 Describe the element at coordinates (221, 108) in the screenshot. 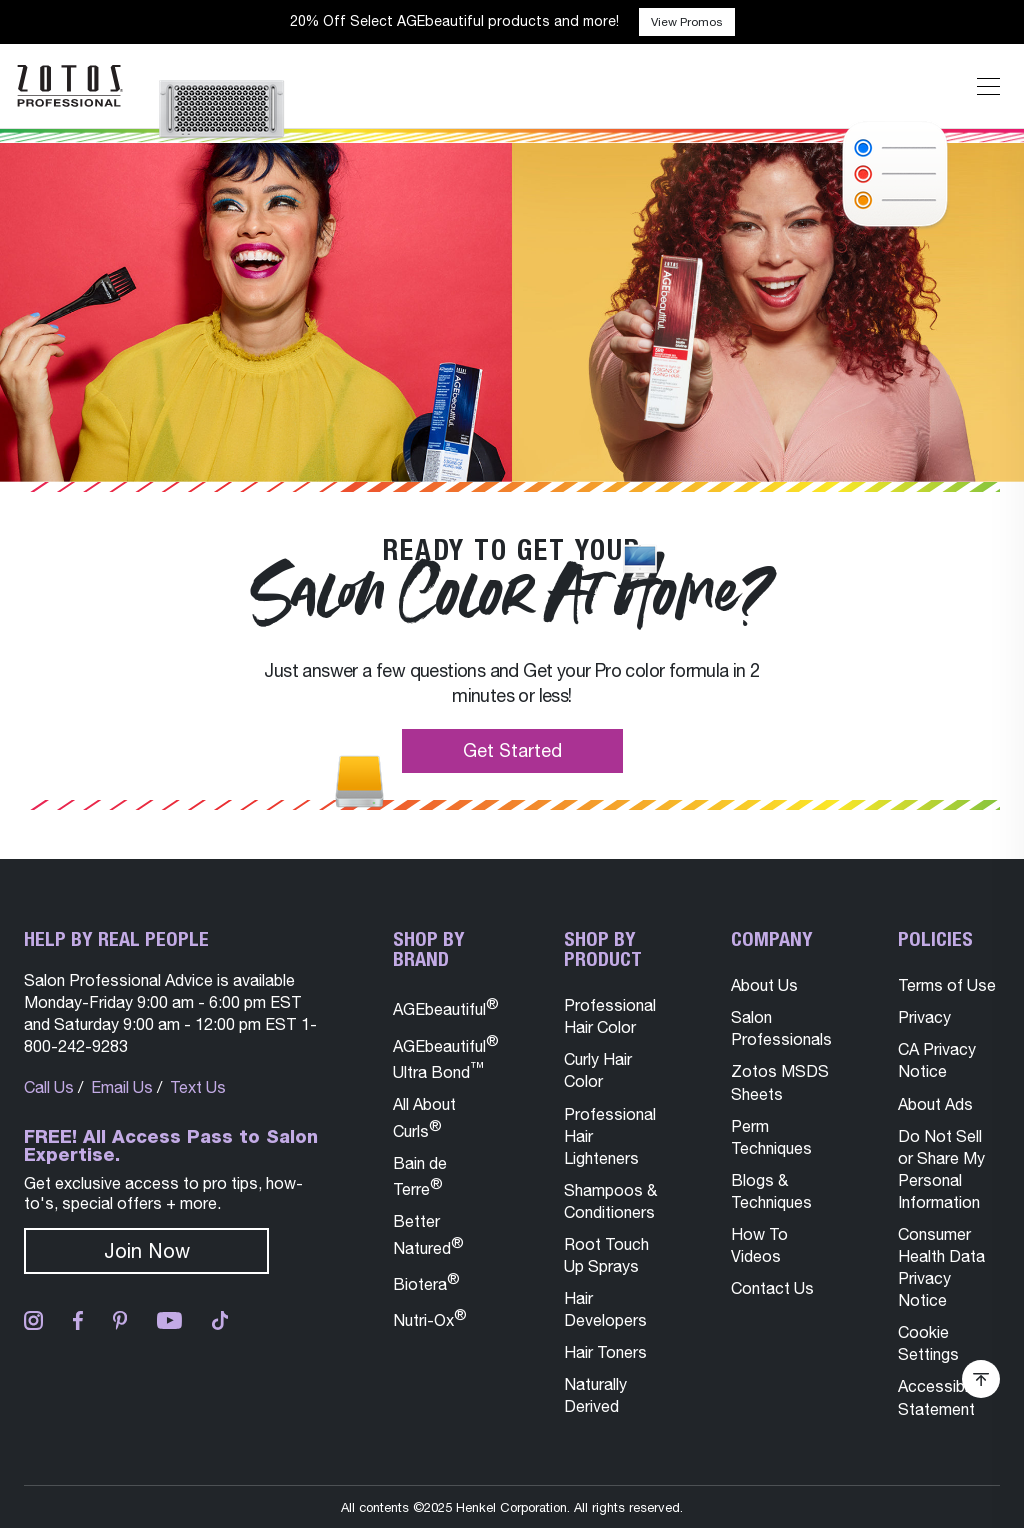

I see `indicates a mac pro rackmount server in system preferences` at that location.